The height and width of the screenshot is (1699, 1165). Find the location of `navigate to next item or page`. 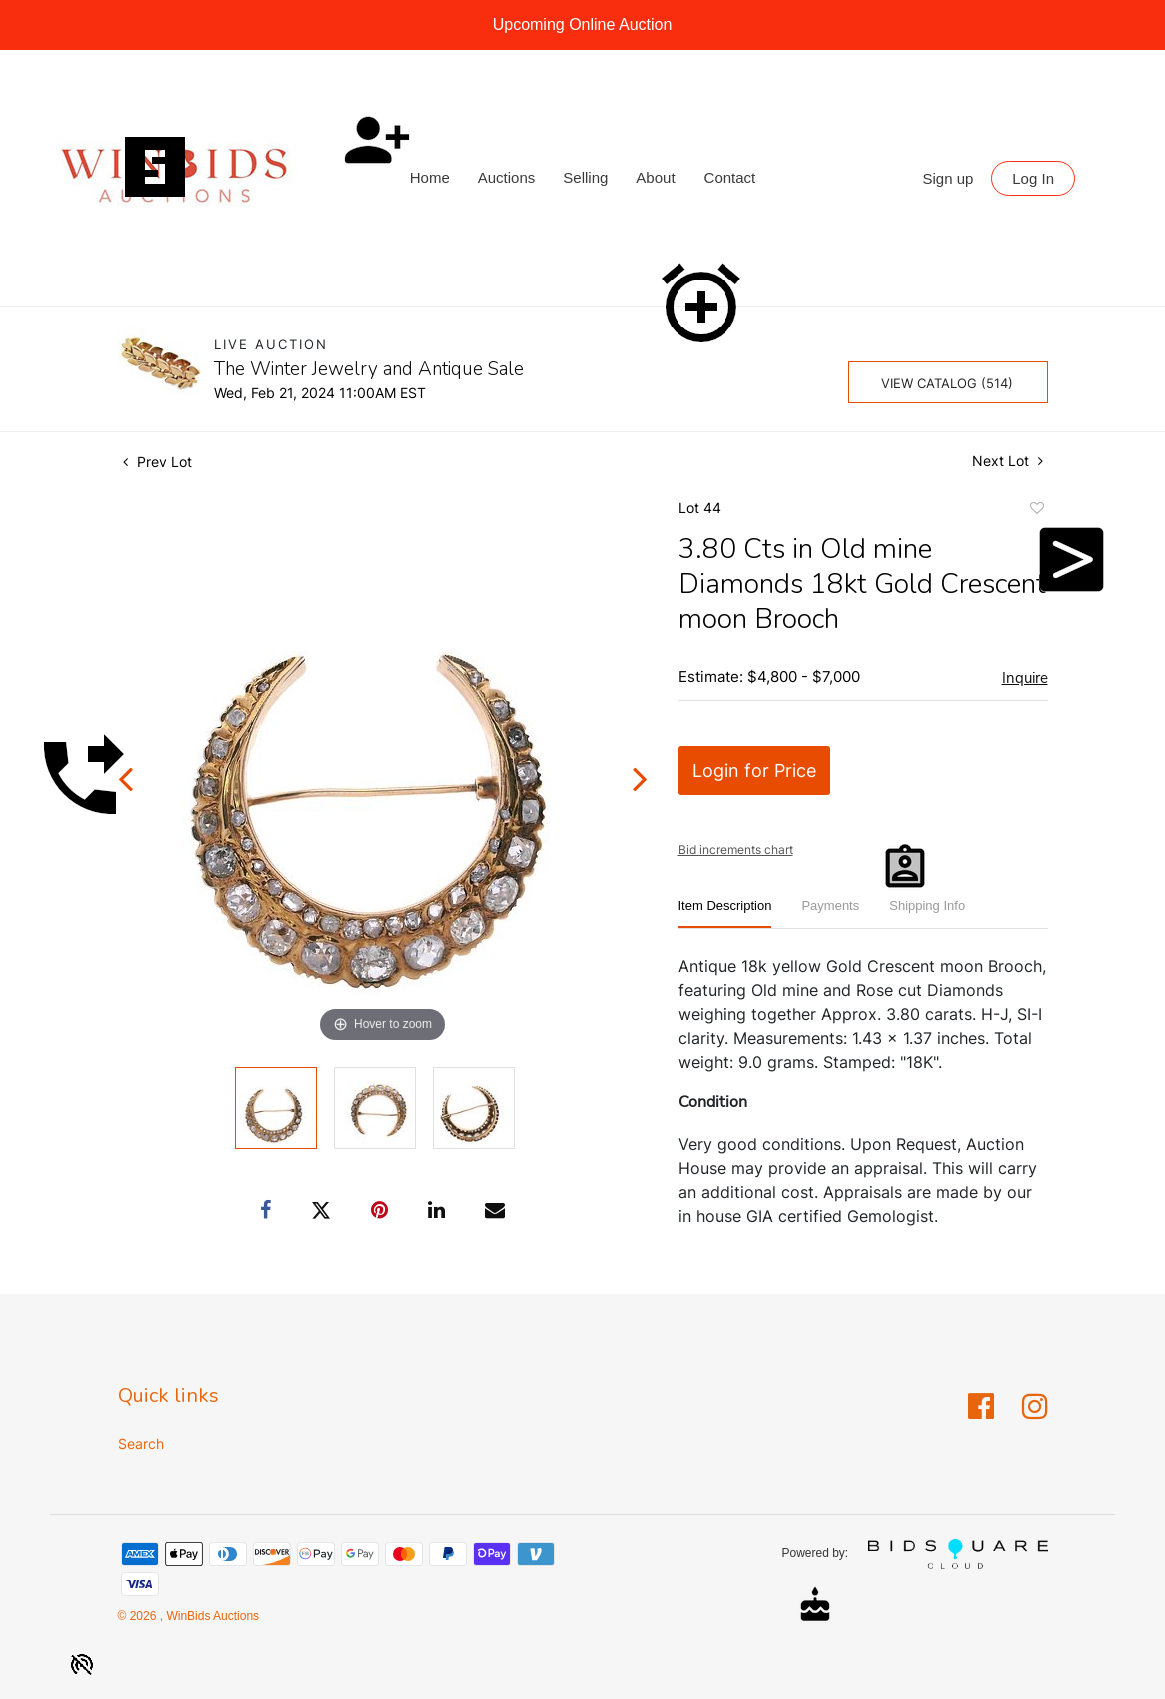

navigate to next item or page is located at coordinates (1071, 559).